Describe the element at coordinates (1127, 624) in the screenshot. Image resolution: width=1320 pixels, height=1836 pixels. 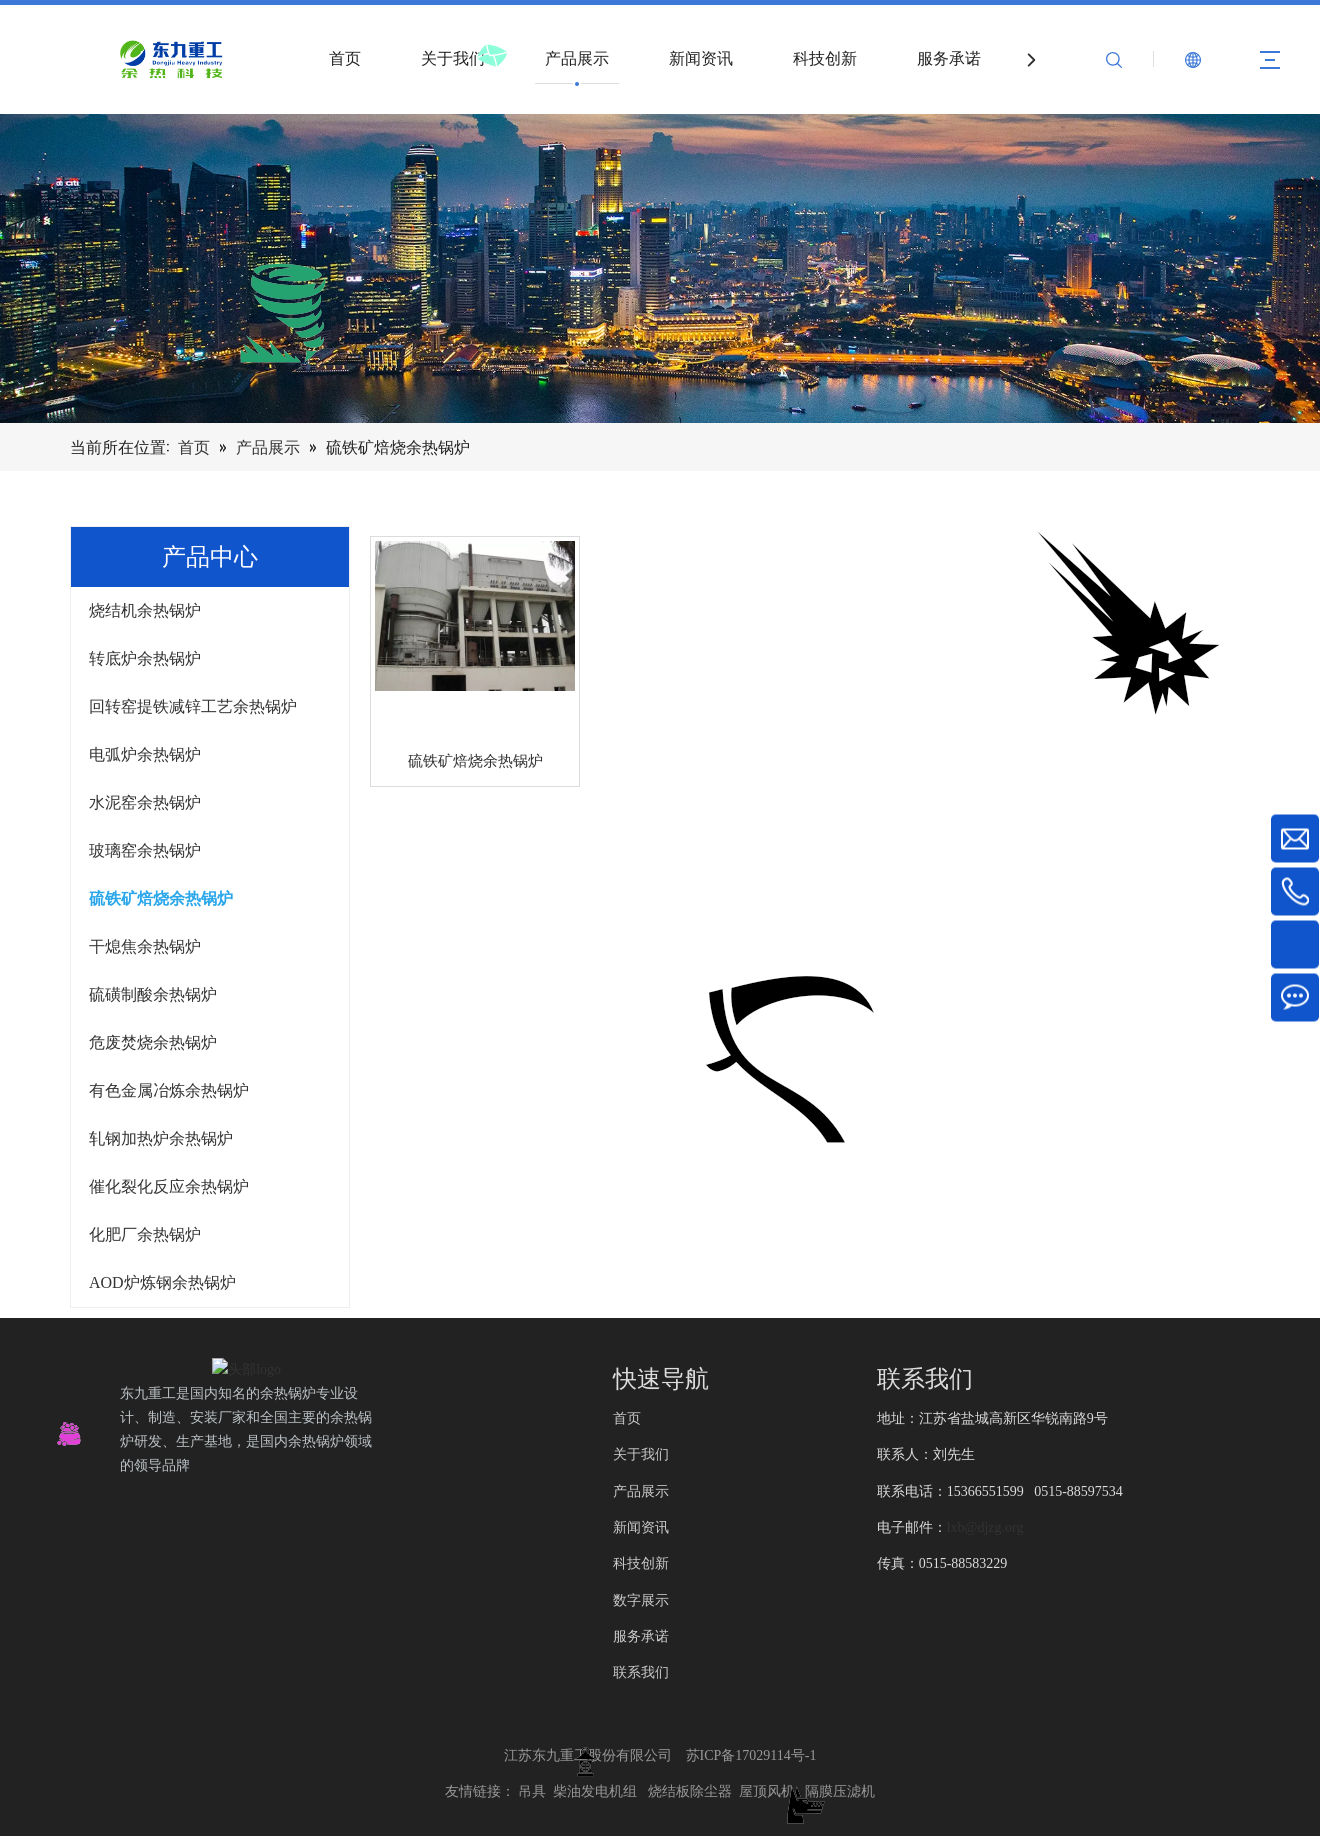
I see `indicates a meteor shower or cosmic event in-game` at that location.